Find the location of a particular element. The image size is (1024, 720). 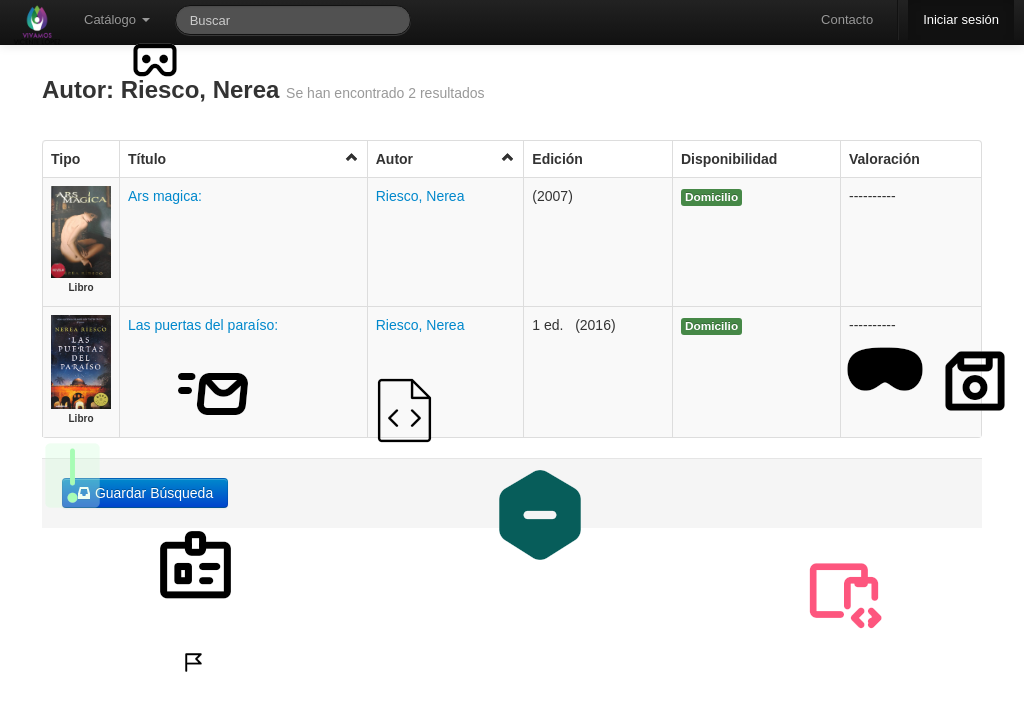

flag an item for review or attention is located at coordinates (193, 661).